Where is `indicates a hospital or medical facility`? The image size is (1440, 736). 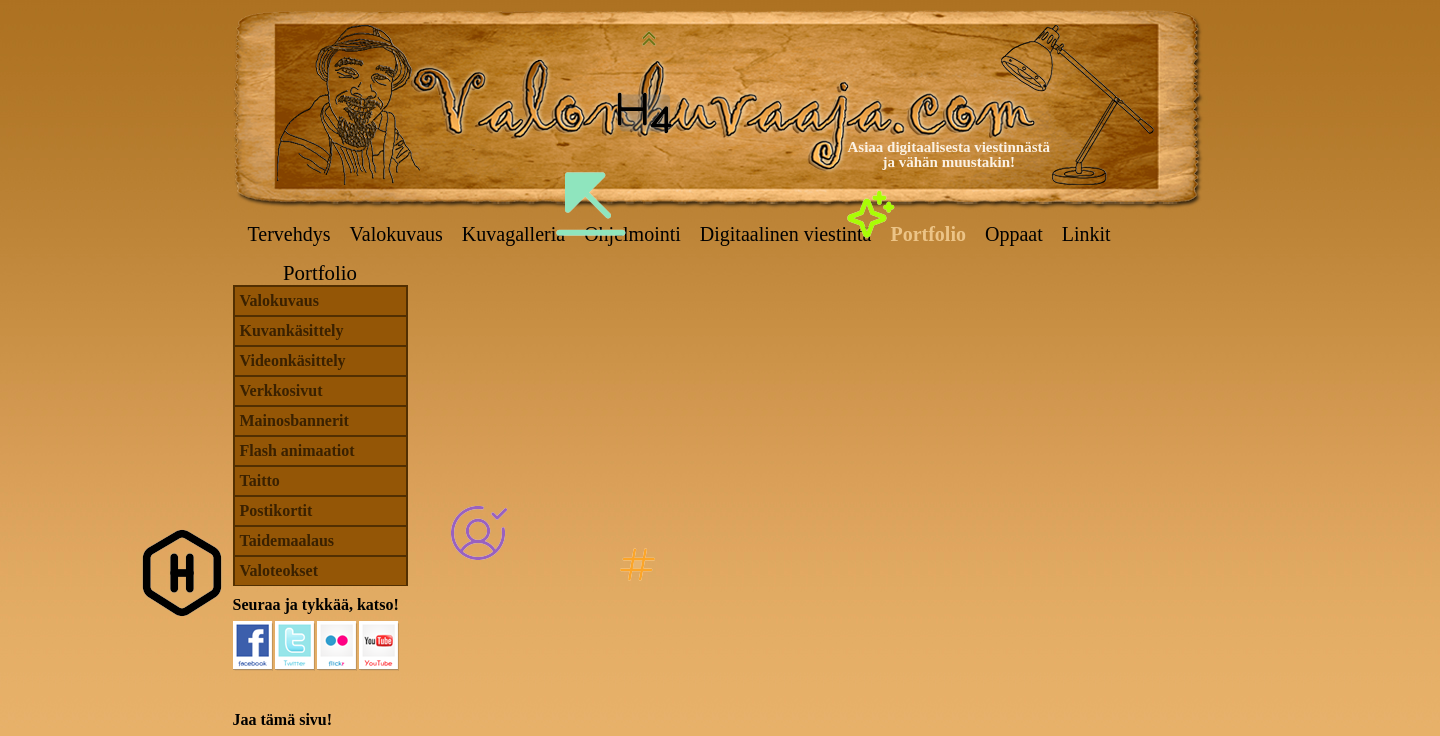
indicates a hospital or medical facility is located at coordinates (182, 573).